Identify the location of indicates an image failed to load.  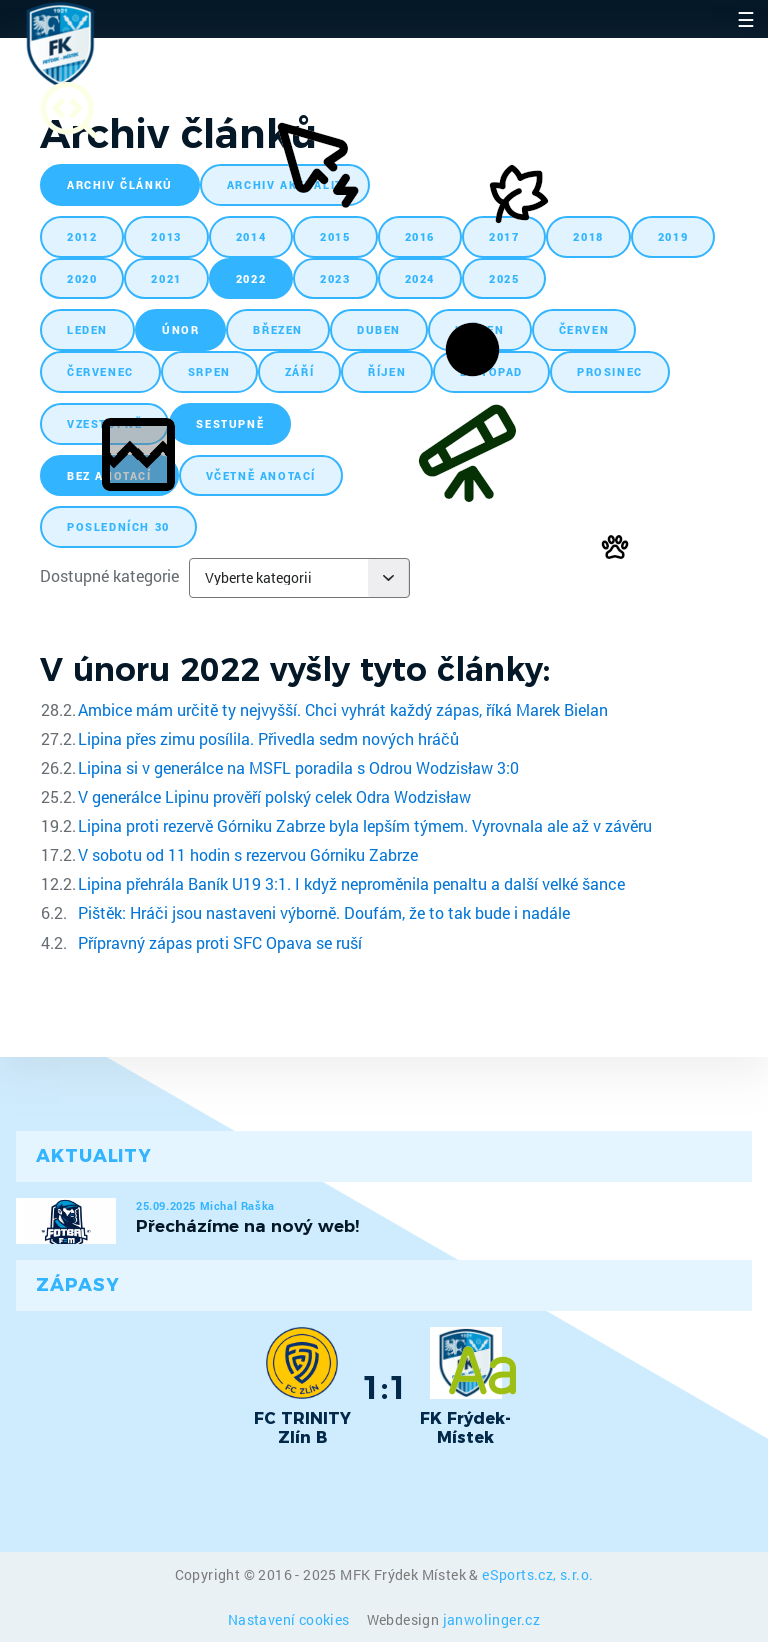
(138, 454).